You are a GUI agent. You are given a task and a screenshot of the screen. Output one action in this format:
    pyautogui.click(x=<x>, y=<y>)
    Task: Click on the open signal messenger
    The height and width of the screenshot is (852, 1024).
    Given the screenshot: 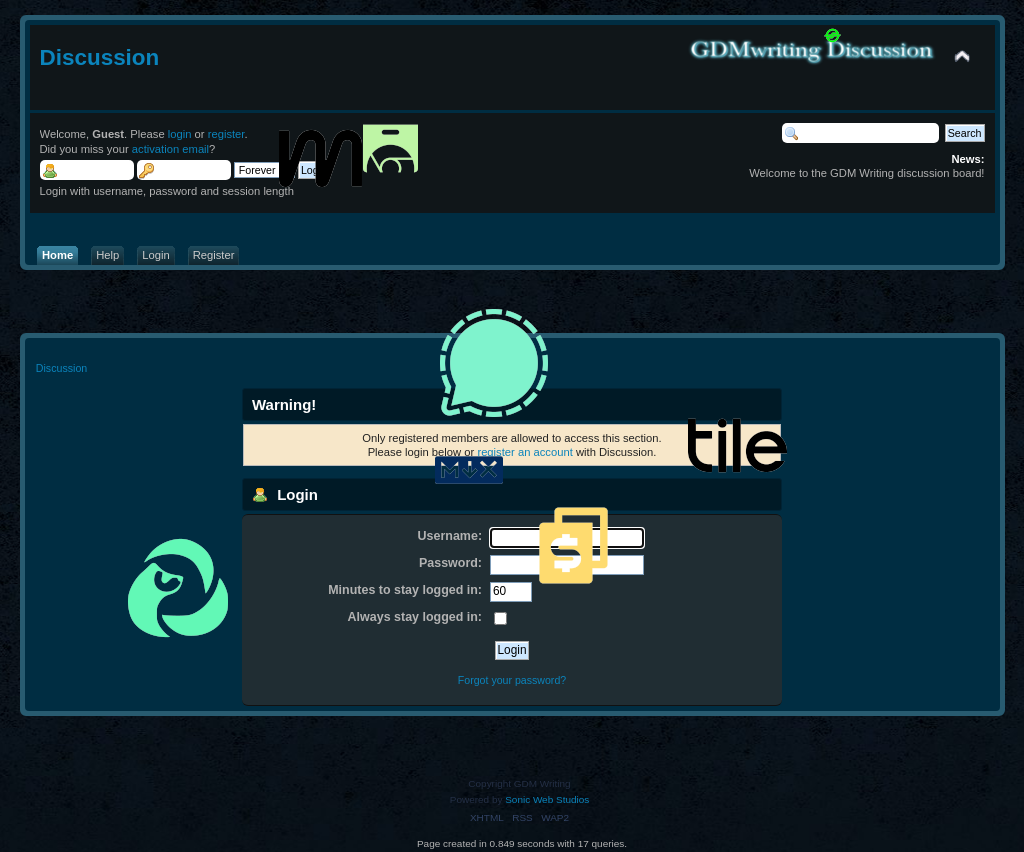 What is the action you would take?
    pyautogui.click(x=494, y=363)
    